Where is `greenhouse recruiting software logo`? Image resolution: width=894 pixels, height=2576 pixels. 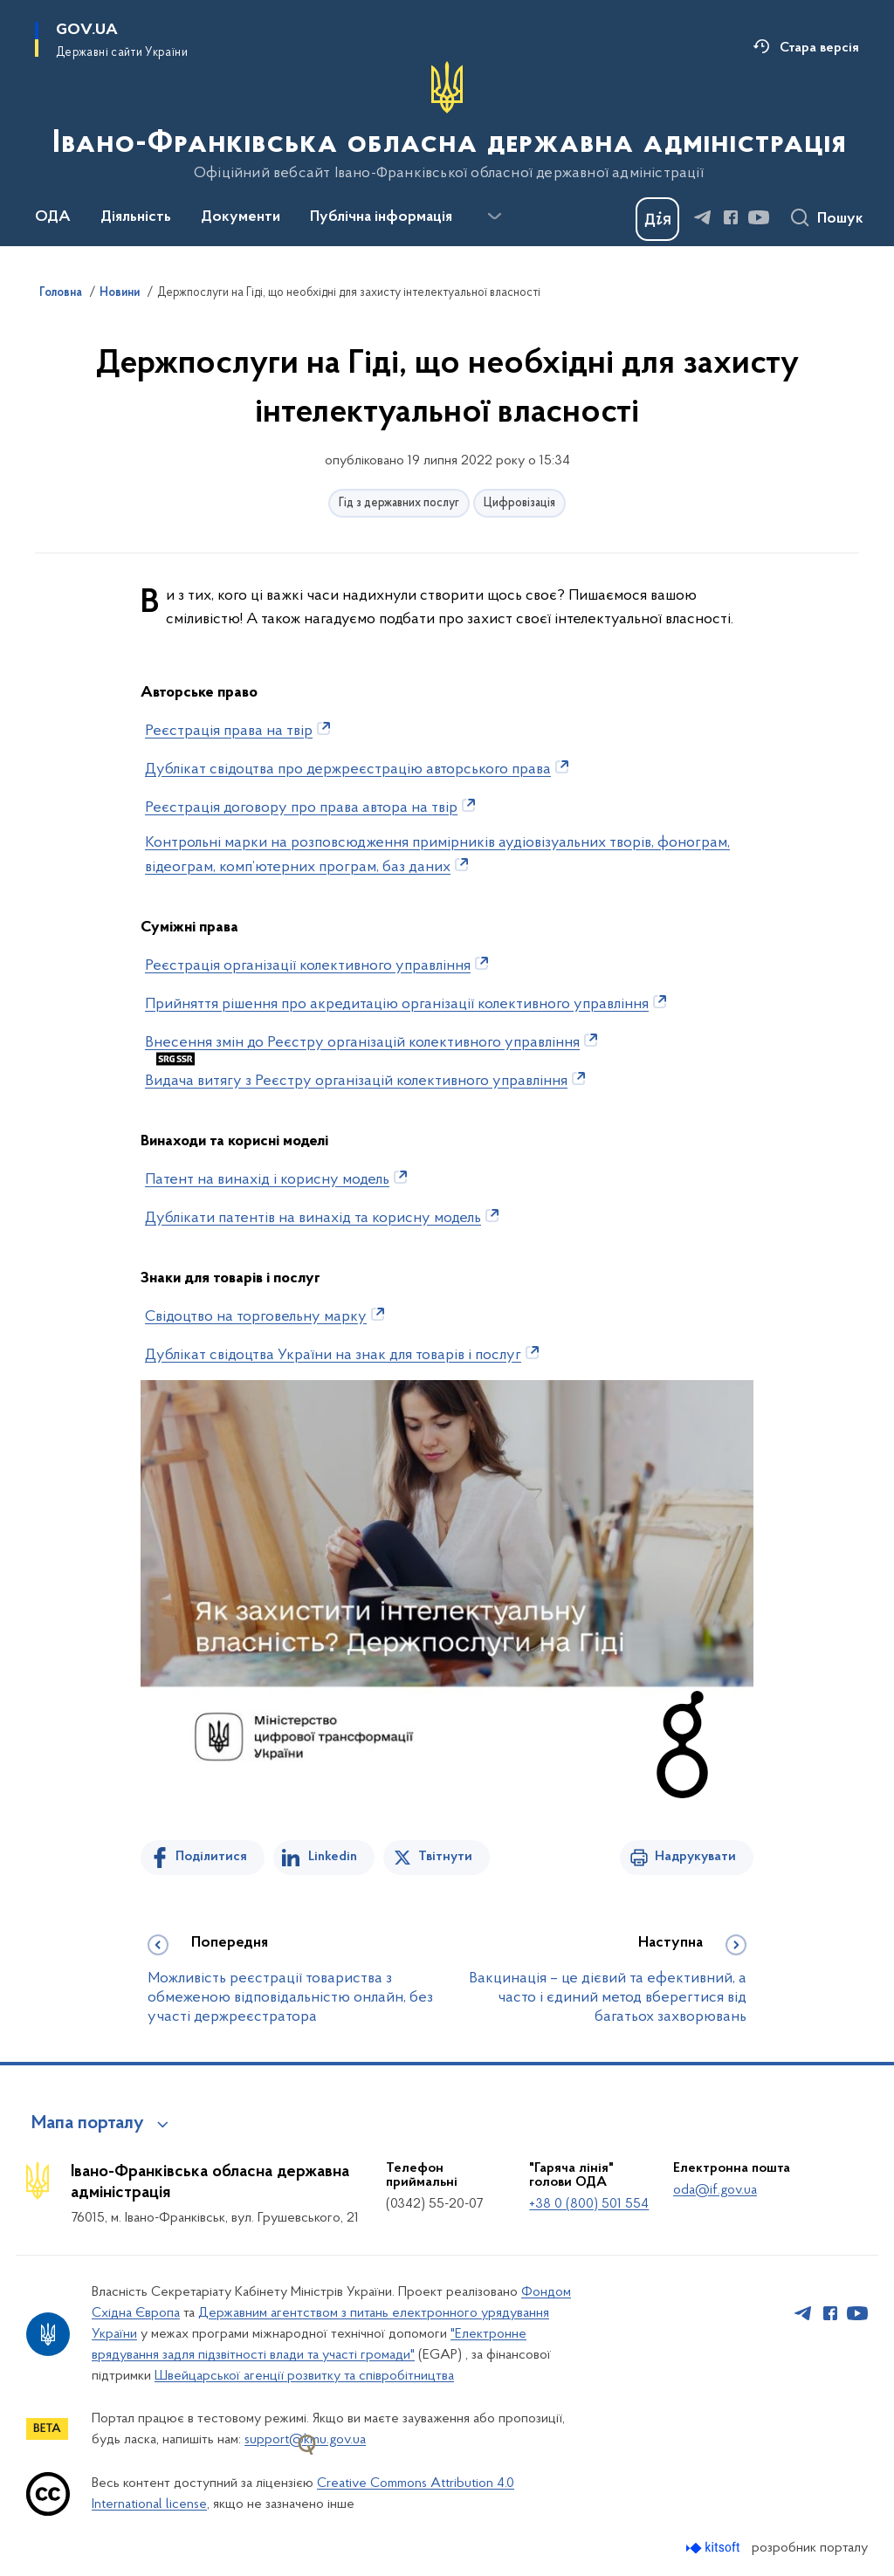
greenhouse recruiting software logo is located at coordinates (682, 1744).